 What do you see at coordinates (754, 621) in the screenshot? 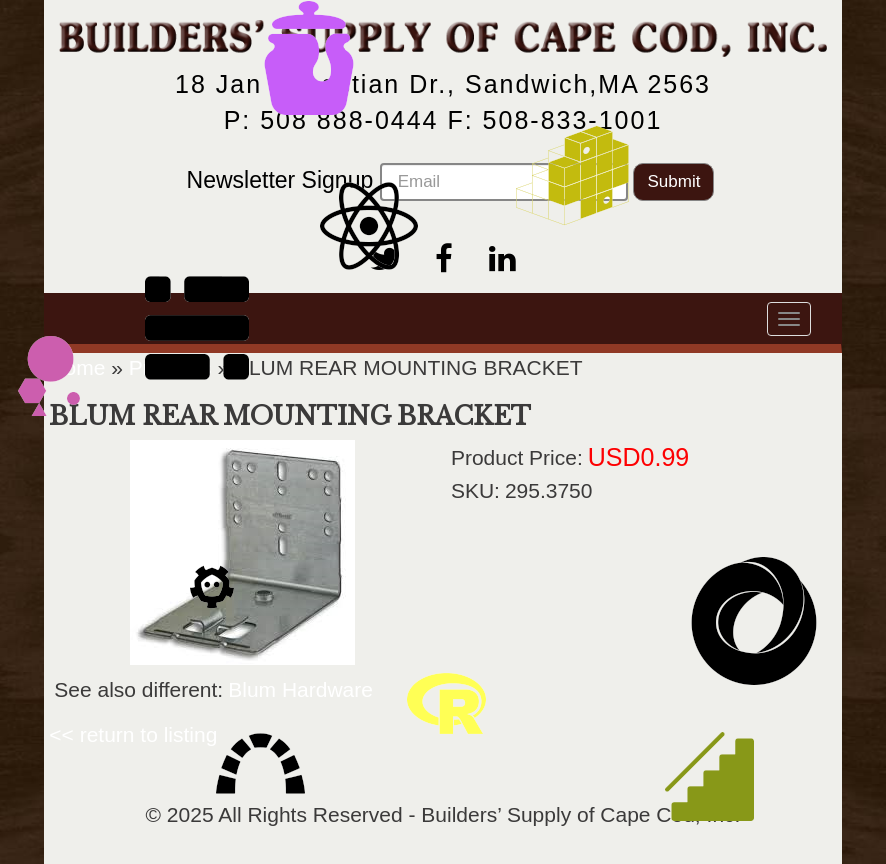
I see `activeloop brand logo` at bounding box center [754, 621].